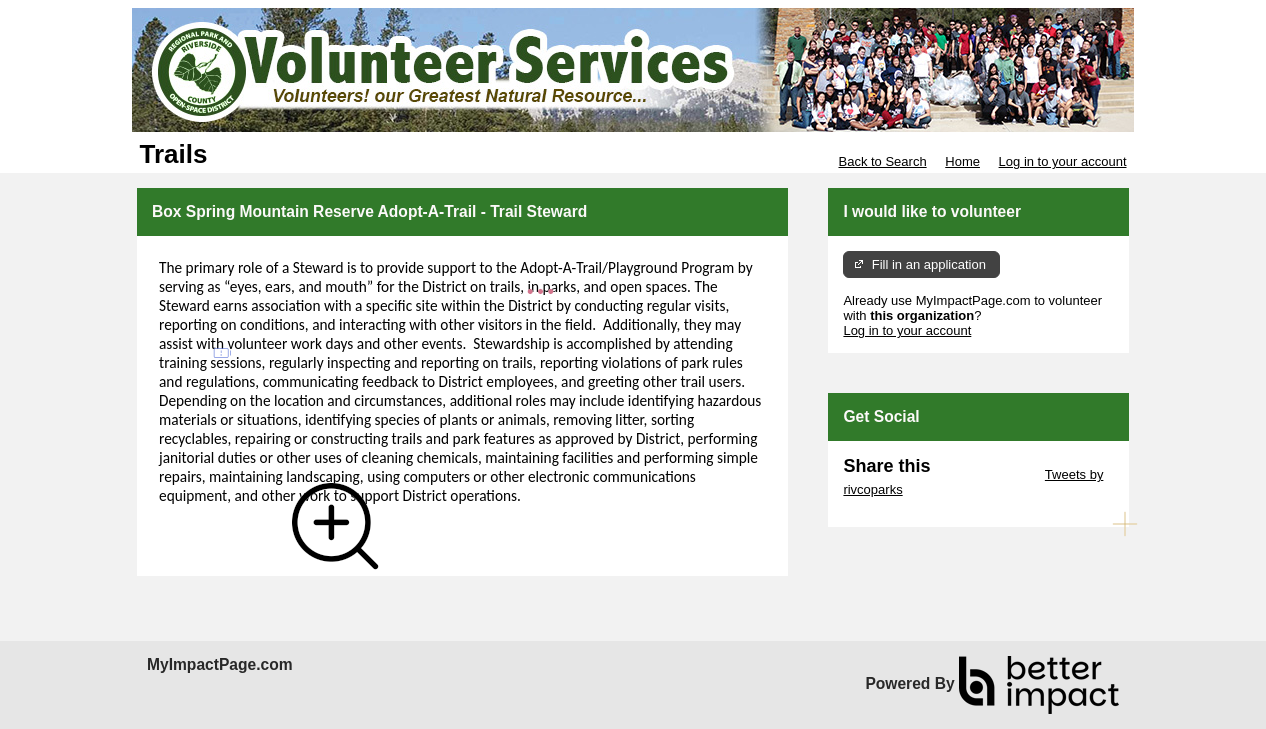 This screenshot has width=1266, height=729. Describe the element at coordinates (337, 528) in the screenshot. I see `zoom in on content or image` at that location.